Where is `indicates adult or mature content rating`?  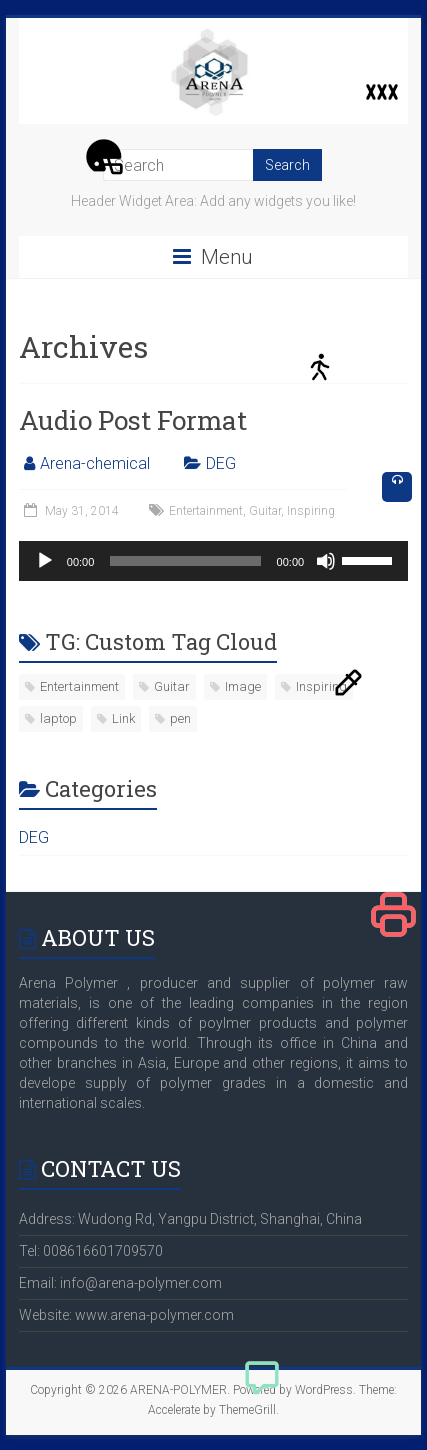
indicates adult or mature content rating is located at coordinates (382, 92).